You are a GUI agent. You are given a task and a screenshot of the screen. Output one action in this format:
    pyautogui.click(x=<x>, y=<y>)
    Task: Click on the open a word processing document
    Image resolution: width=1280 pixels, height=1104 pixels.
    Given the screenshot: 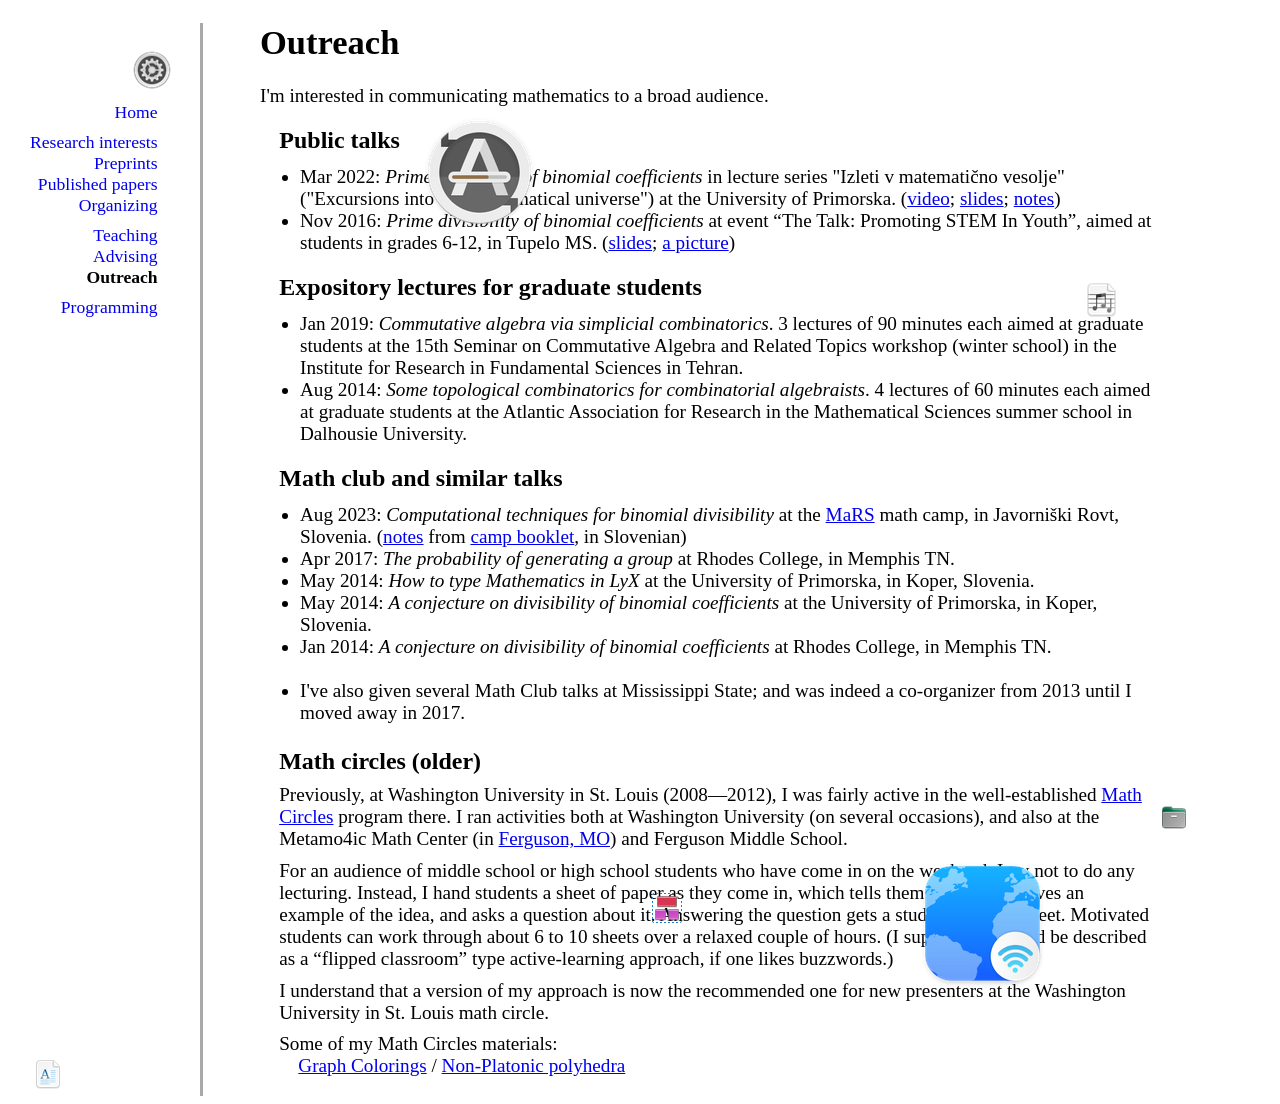 What is the action you would take?
    pyautogui.click(x=48, y=1074)
    